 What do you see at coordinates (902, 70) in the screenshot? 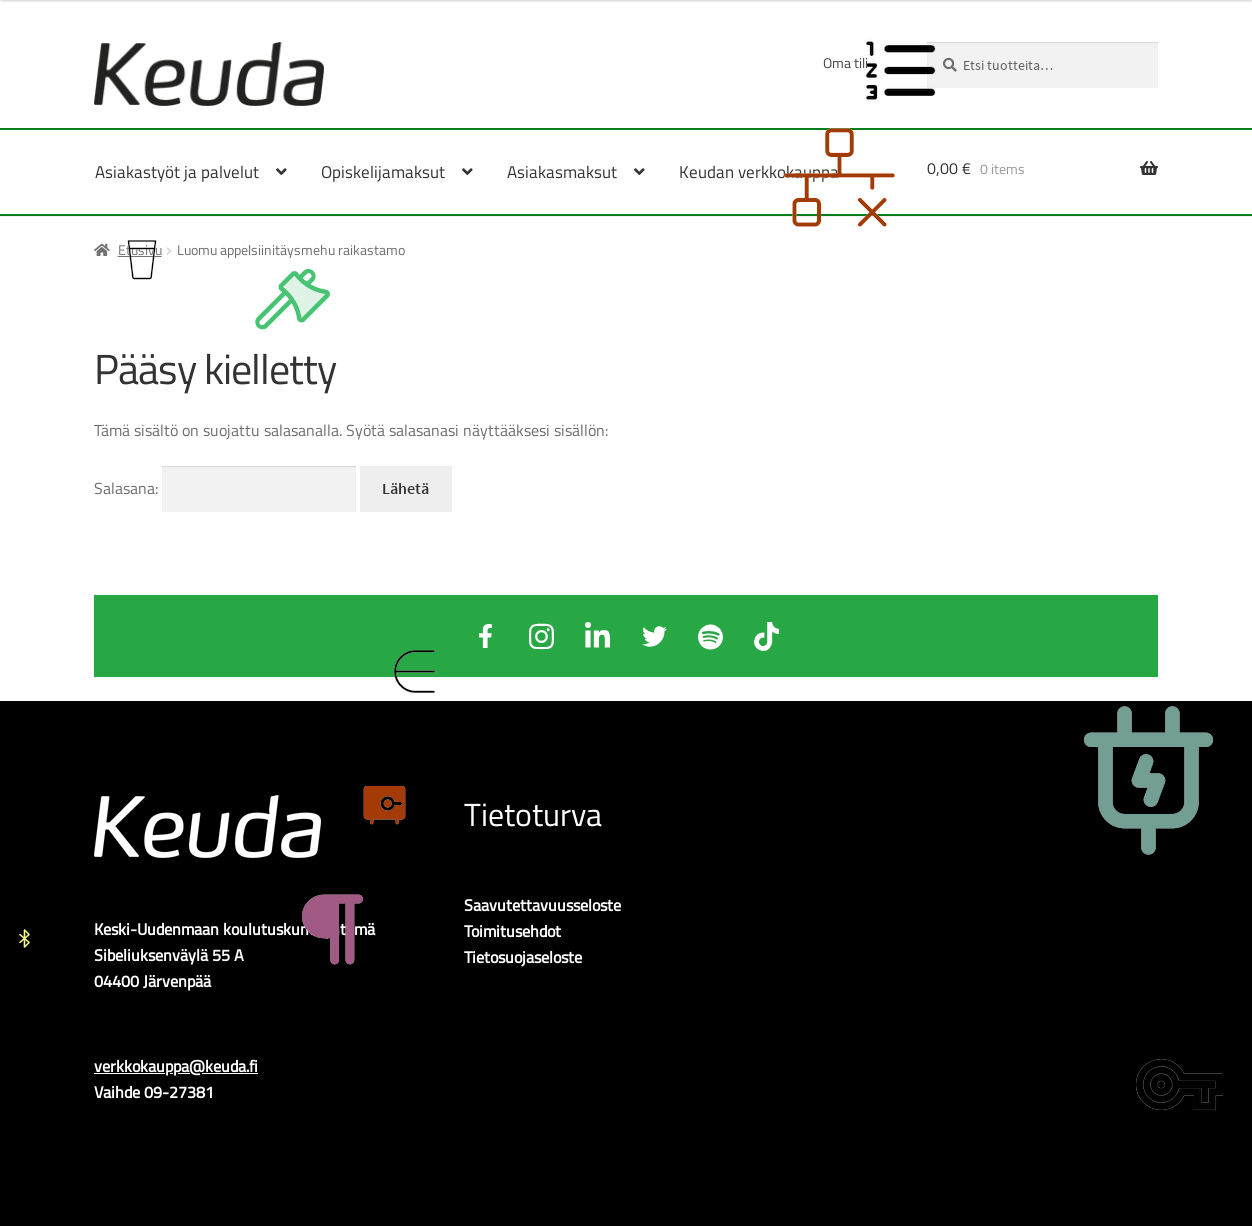
I see `create a numbered list` at bounding box center [902, 70].